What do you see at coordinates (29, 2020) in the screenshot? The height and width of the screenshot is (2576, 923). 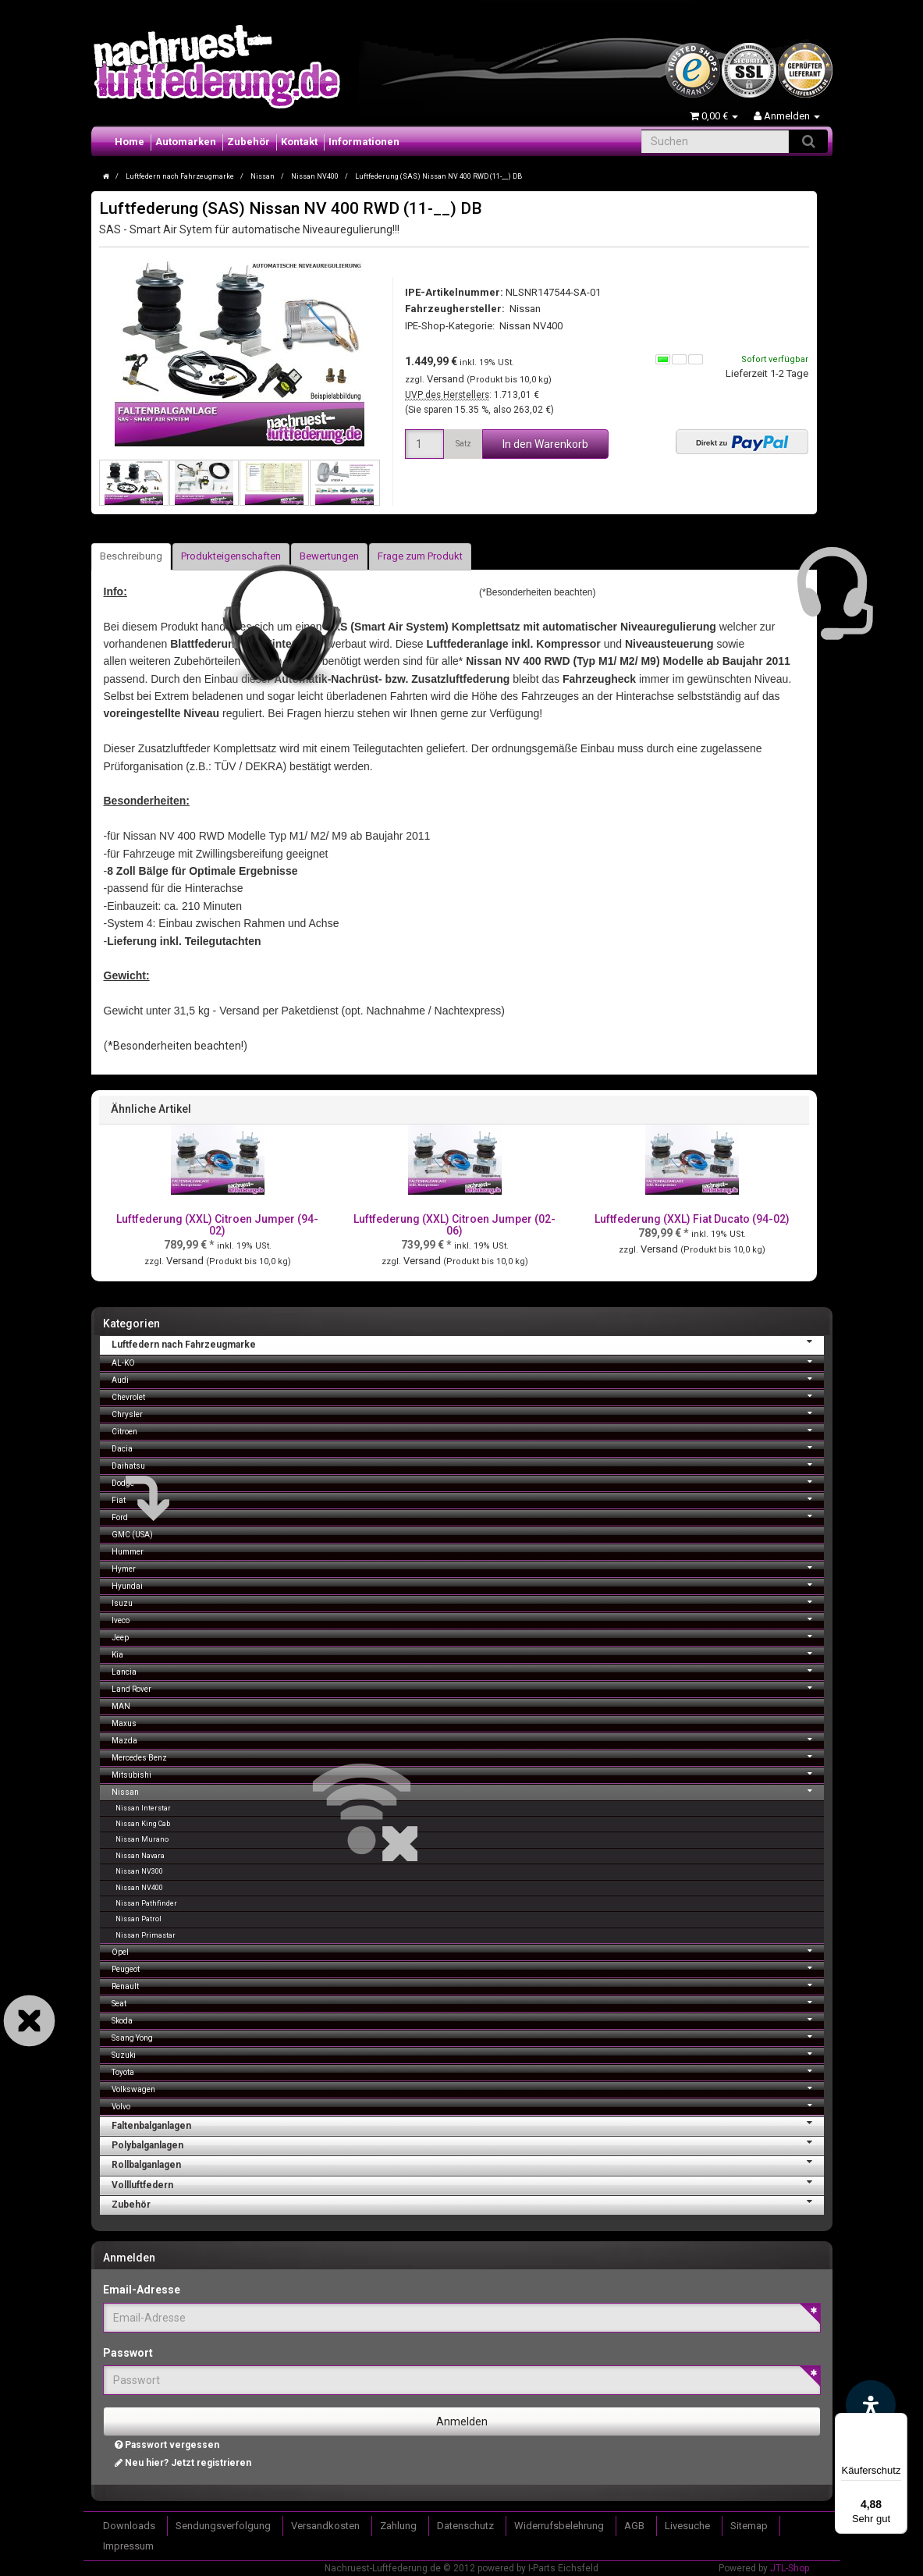 I see `delete selected item` at bounding box center [29, 2020].